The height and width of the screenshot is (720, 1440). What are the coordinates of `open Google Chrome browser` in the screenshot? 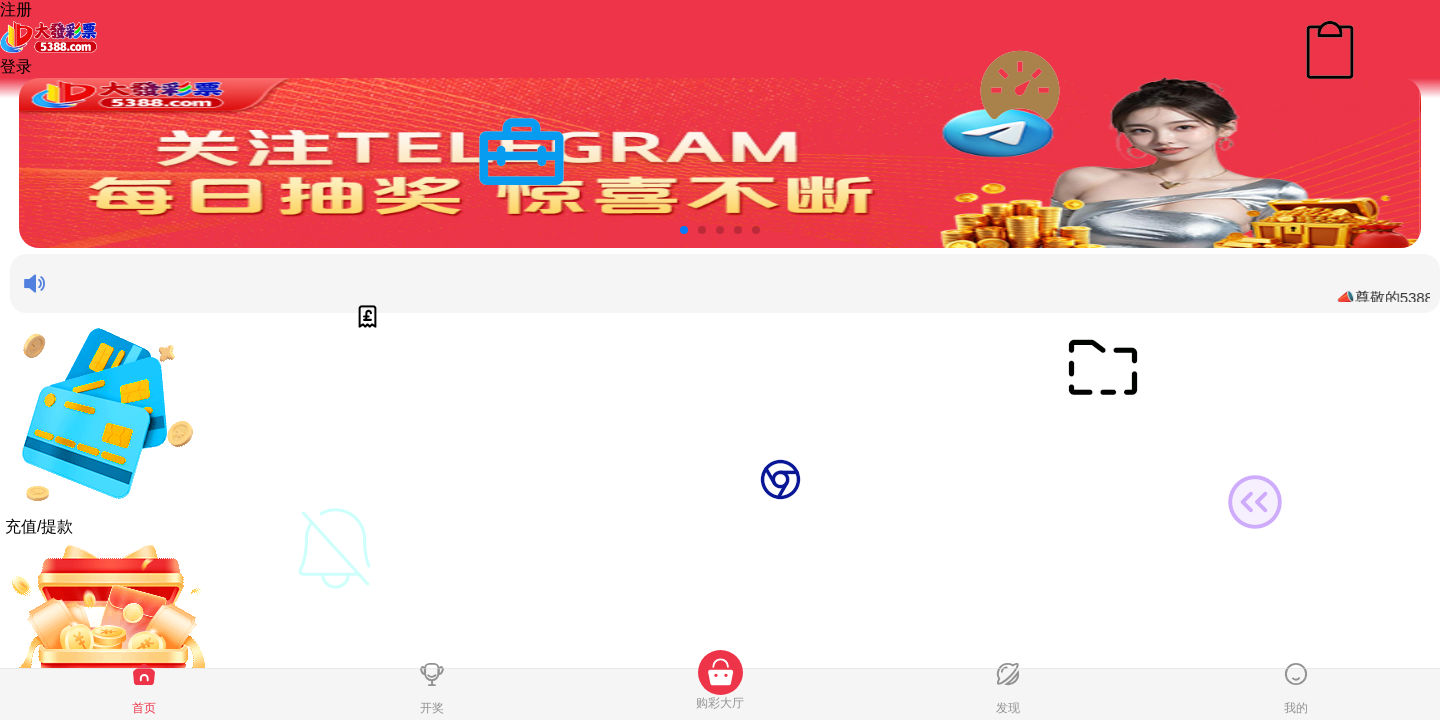 It's located at (780, 479).